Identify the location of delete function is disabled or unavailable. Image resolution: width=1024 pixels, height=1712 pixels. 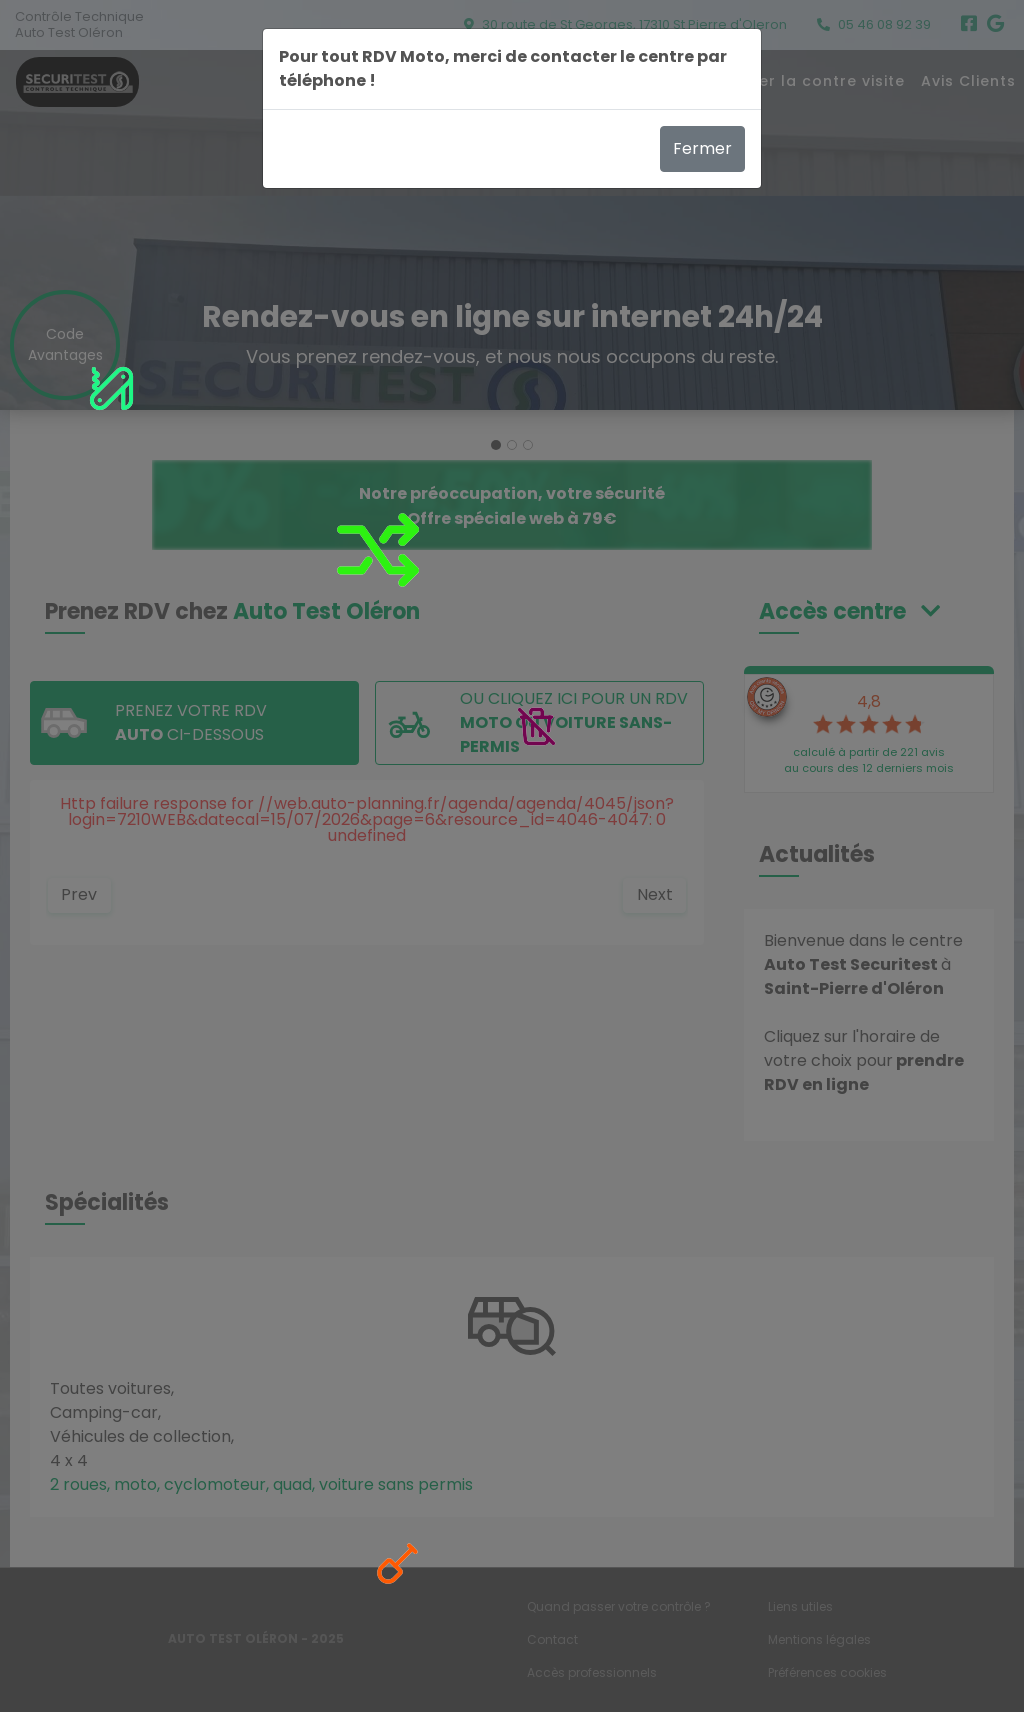
(536, 726).